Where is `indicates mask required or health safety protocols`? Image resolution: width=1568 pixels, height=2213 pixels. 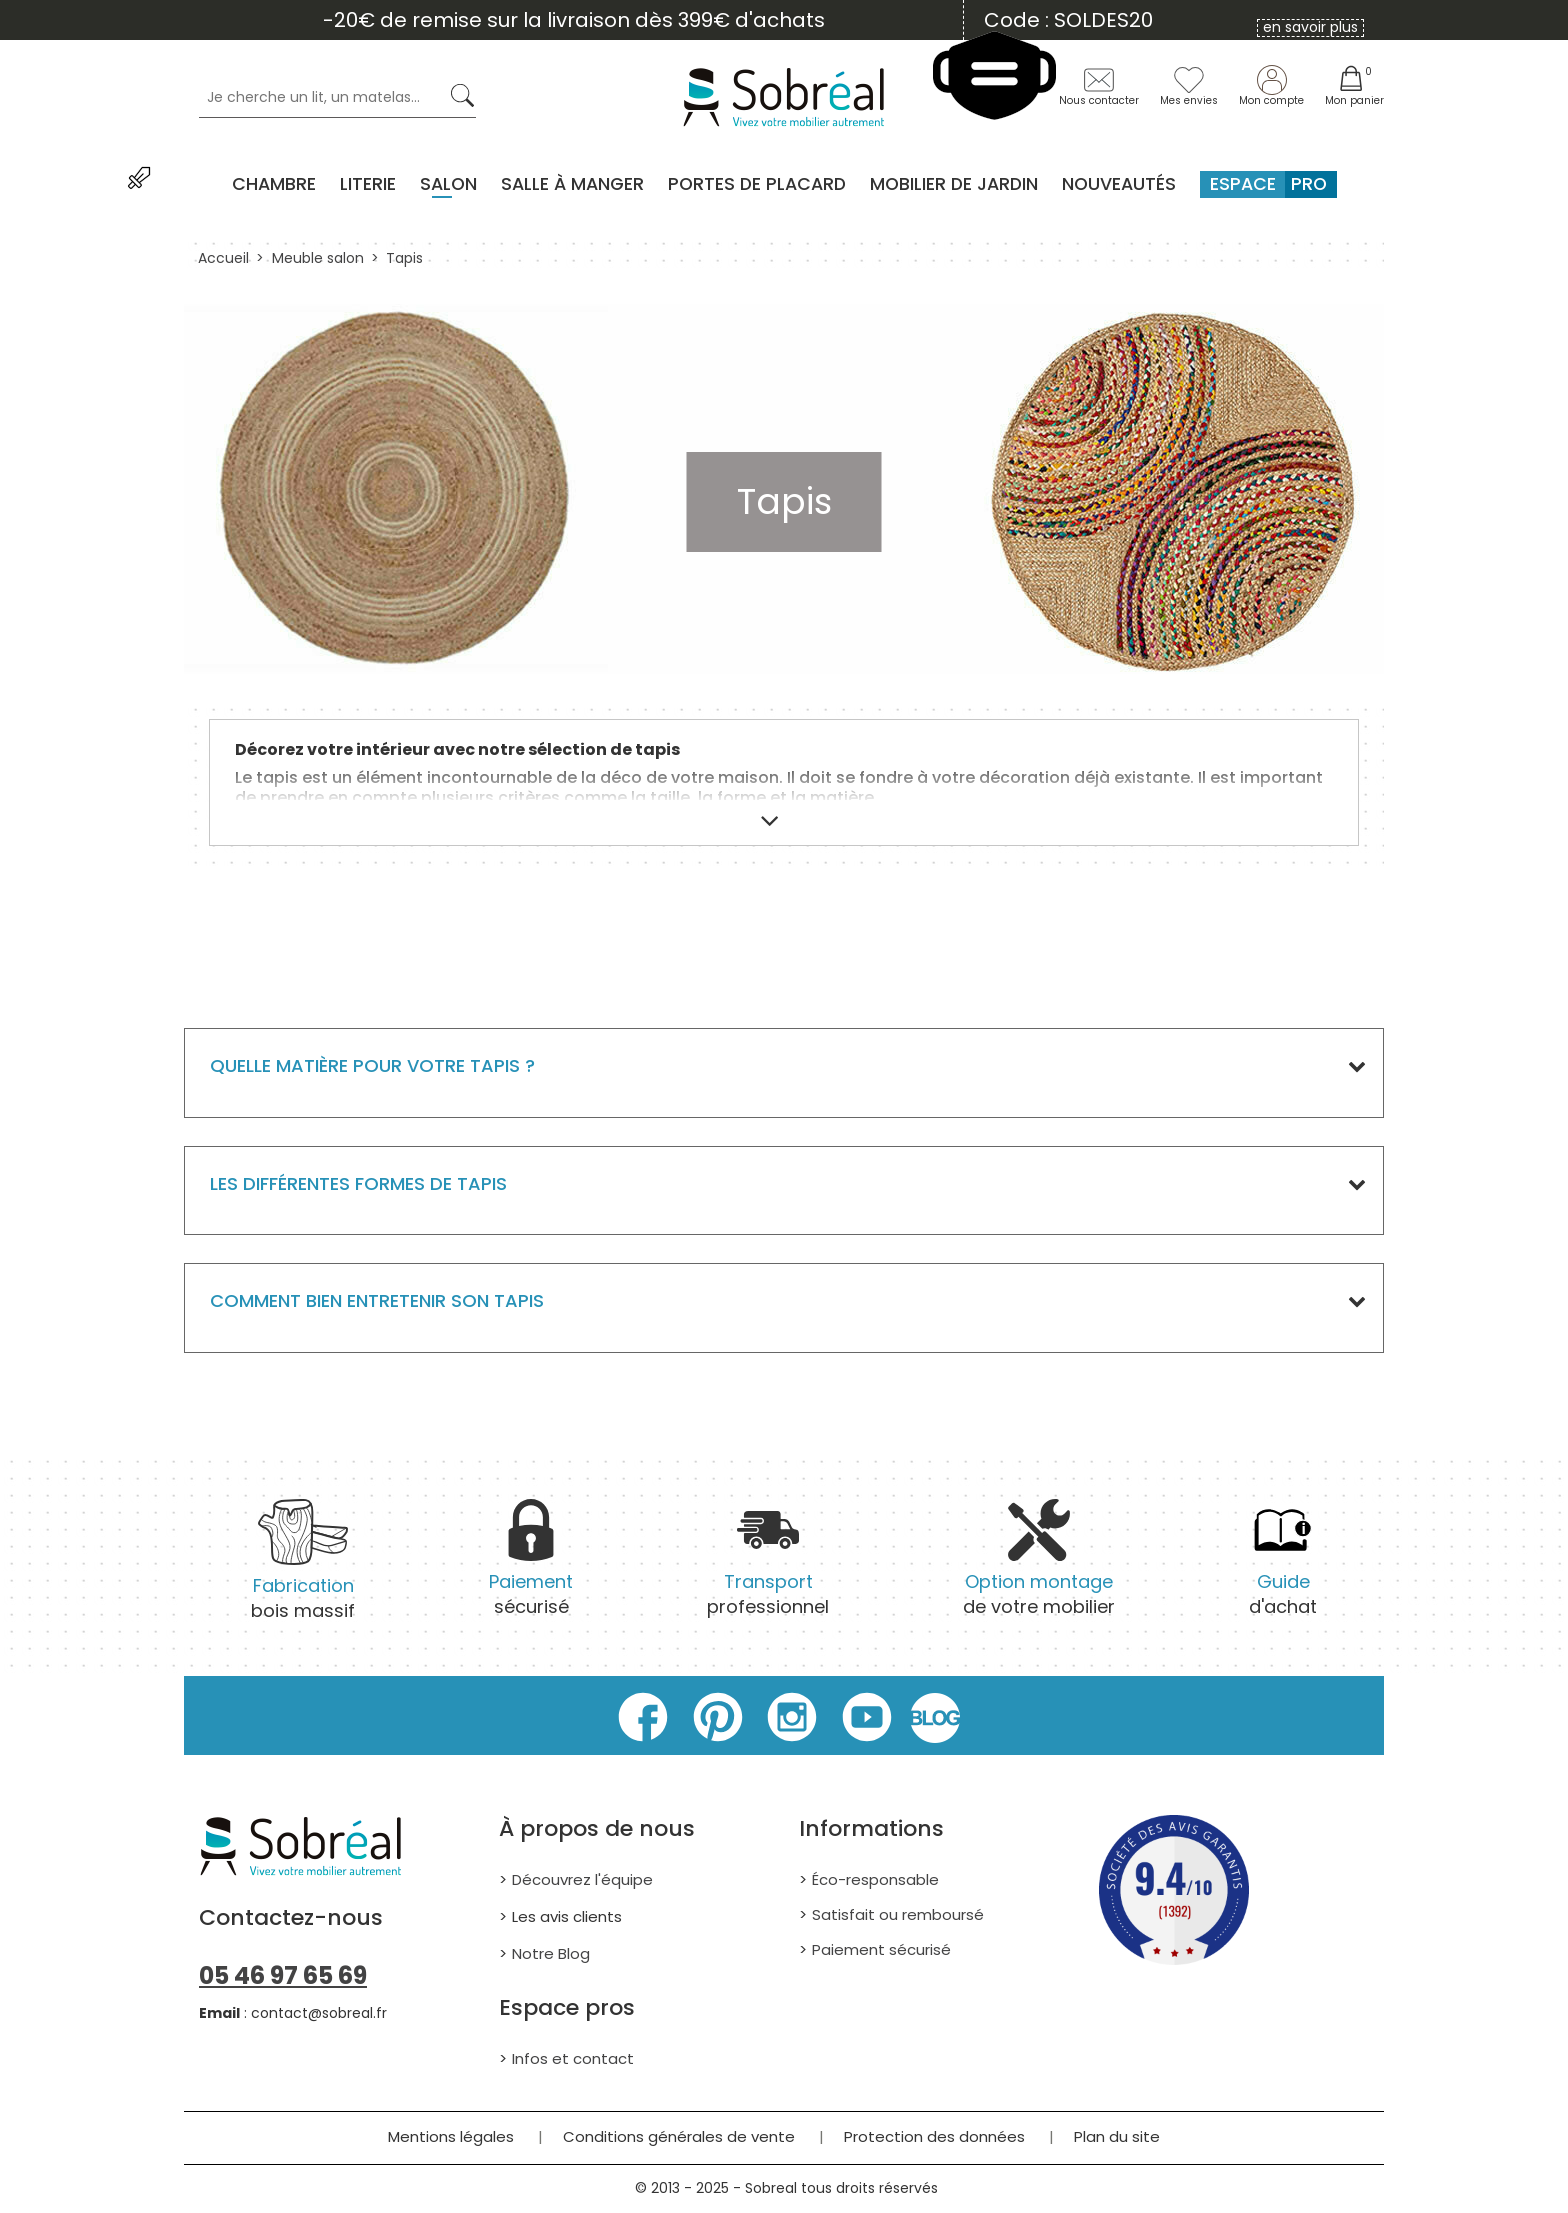 indicates mask required or health safety protocols is located at coordinates (994, 77).